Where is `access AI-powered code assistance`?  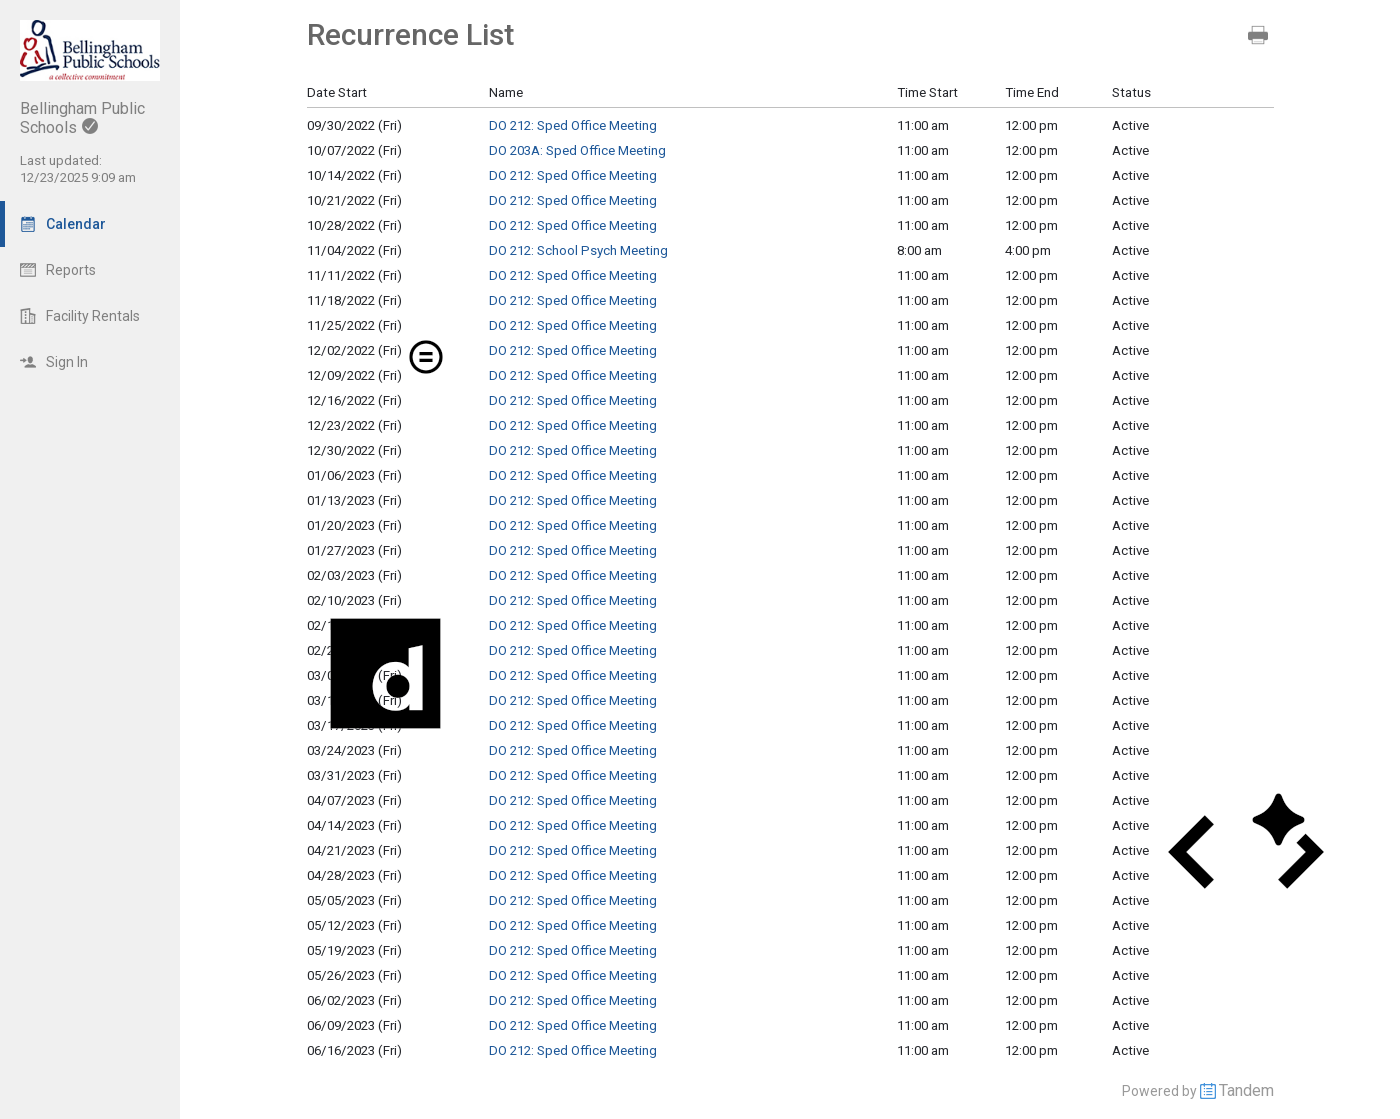
access AI-powered code assistance is located at coordinates (1246, 852).